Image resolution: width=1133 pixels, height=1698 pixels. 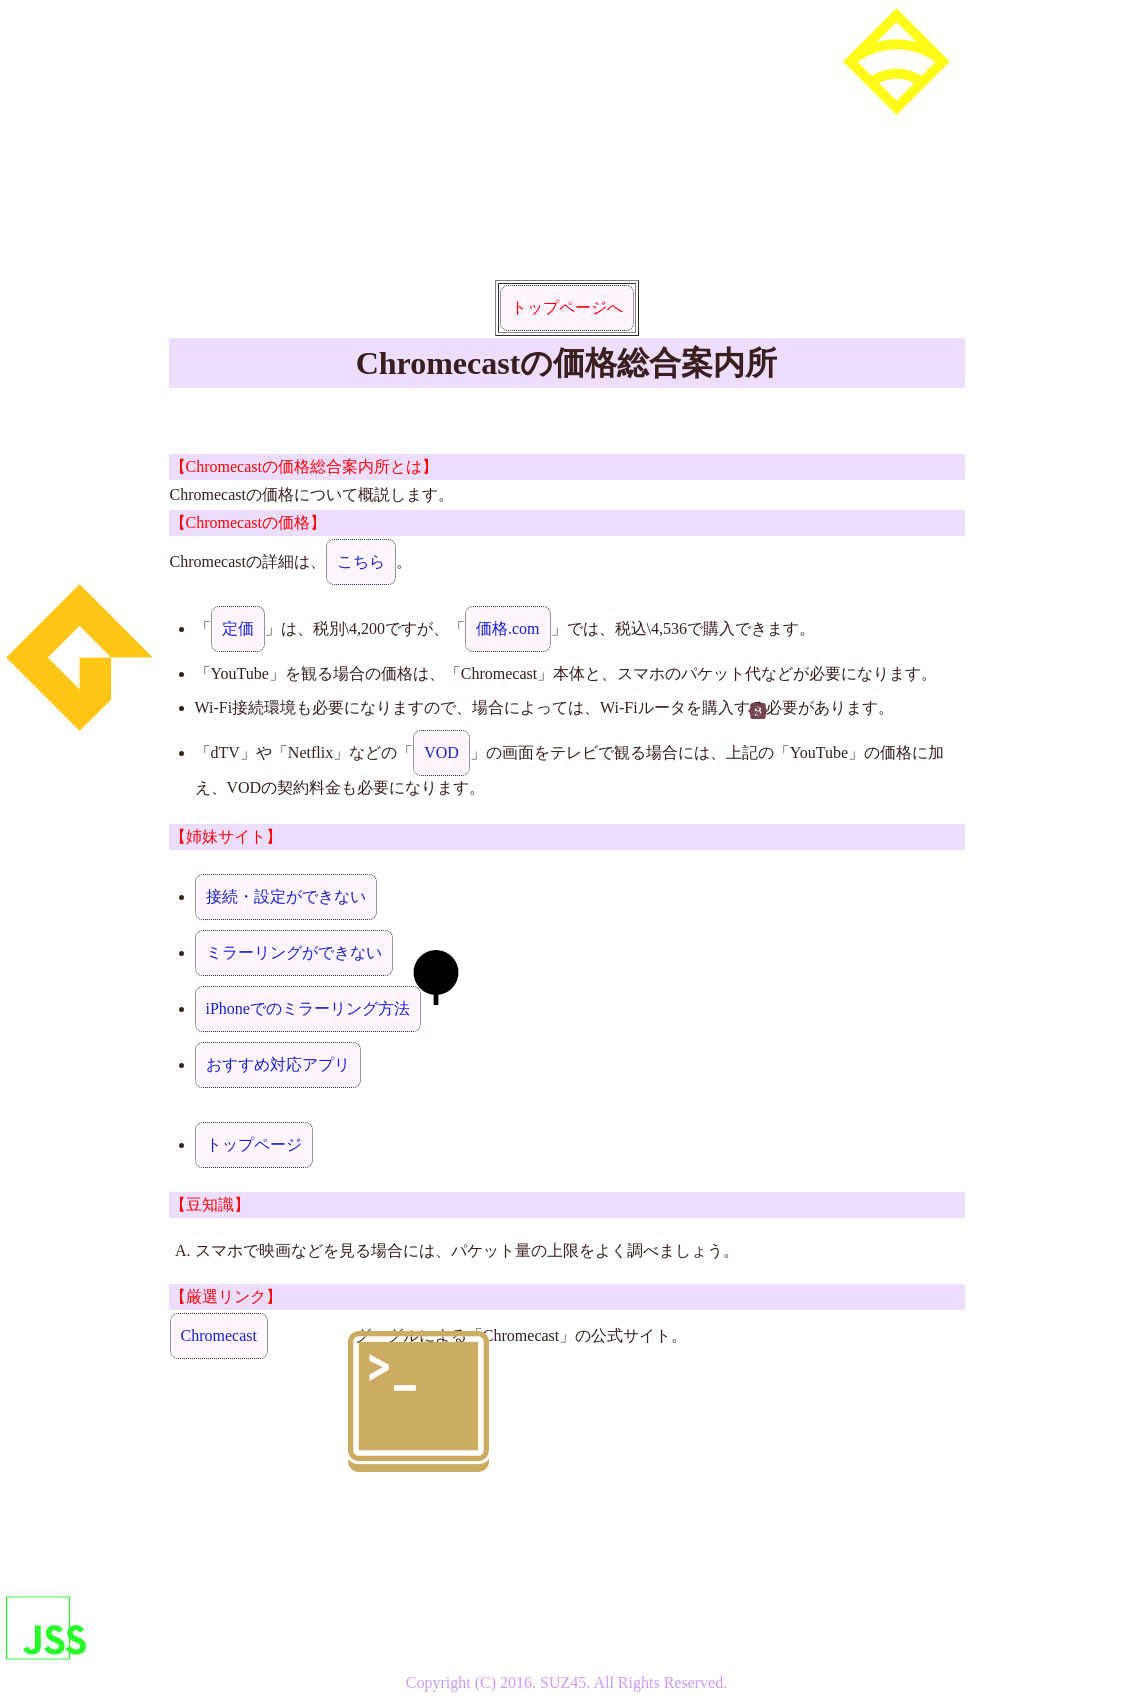 What do you see at coordinates (418, 1401) in the screenshot?
I see `open gnome terminal application` at bounding box center [418, 1401].